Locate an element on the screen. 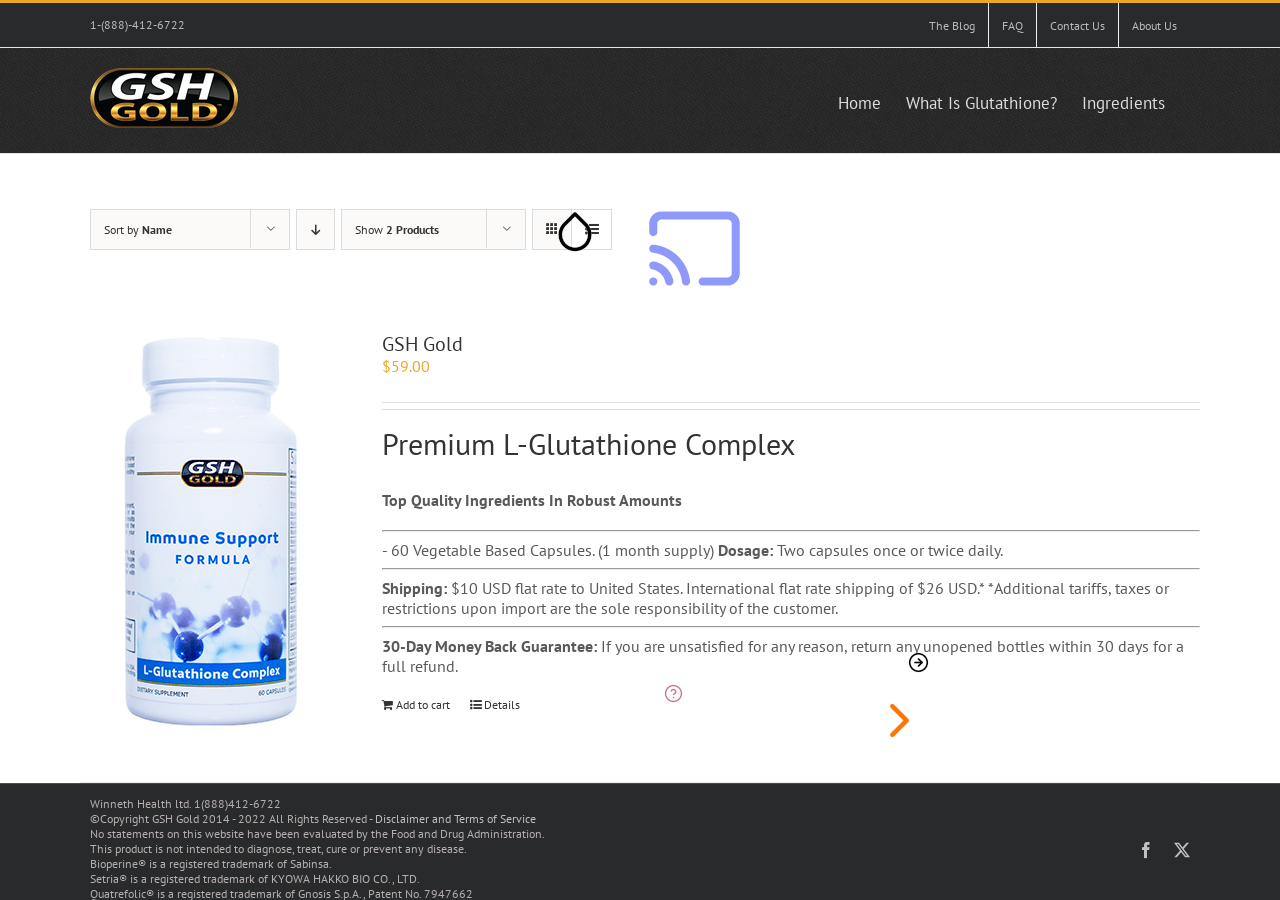 Image resolution: width=1280 pixels, height=900 pixels. access help or support information is located at coordinates (673, 693).